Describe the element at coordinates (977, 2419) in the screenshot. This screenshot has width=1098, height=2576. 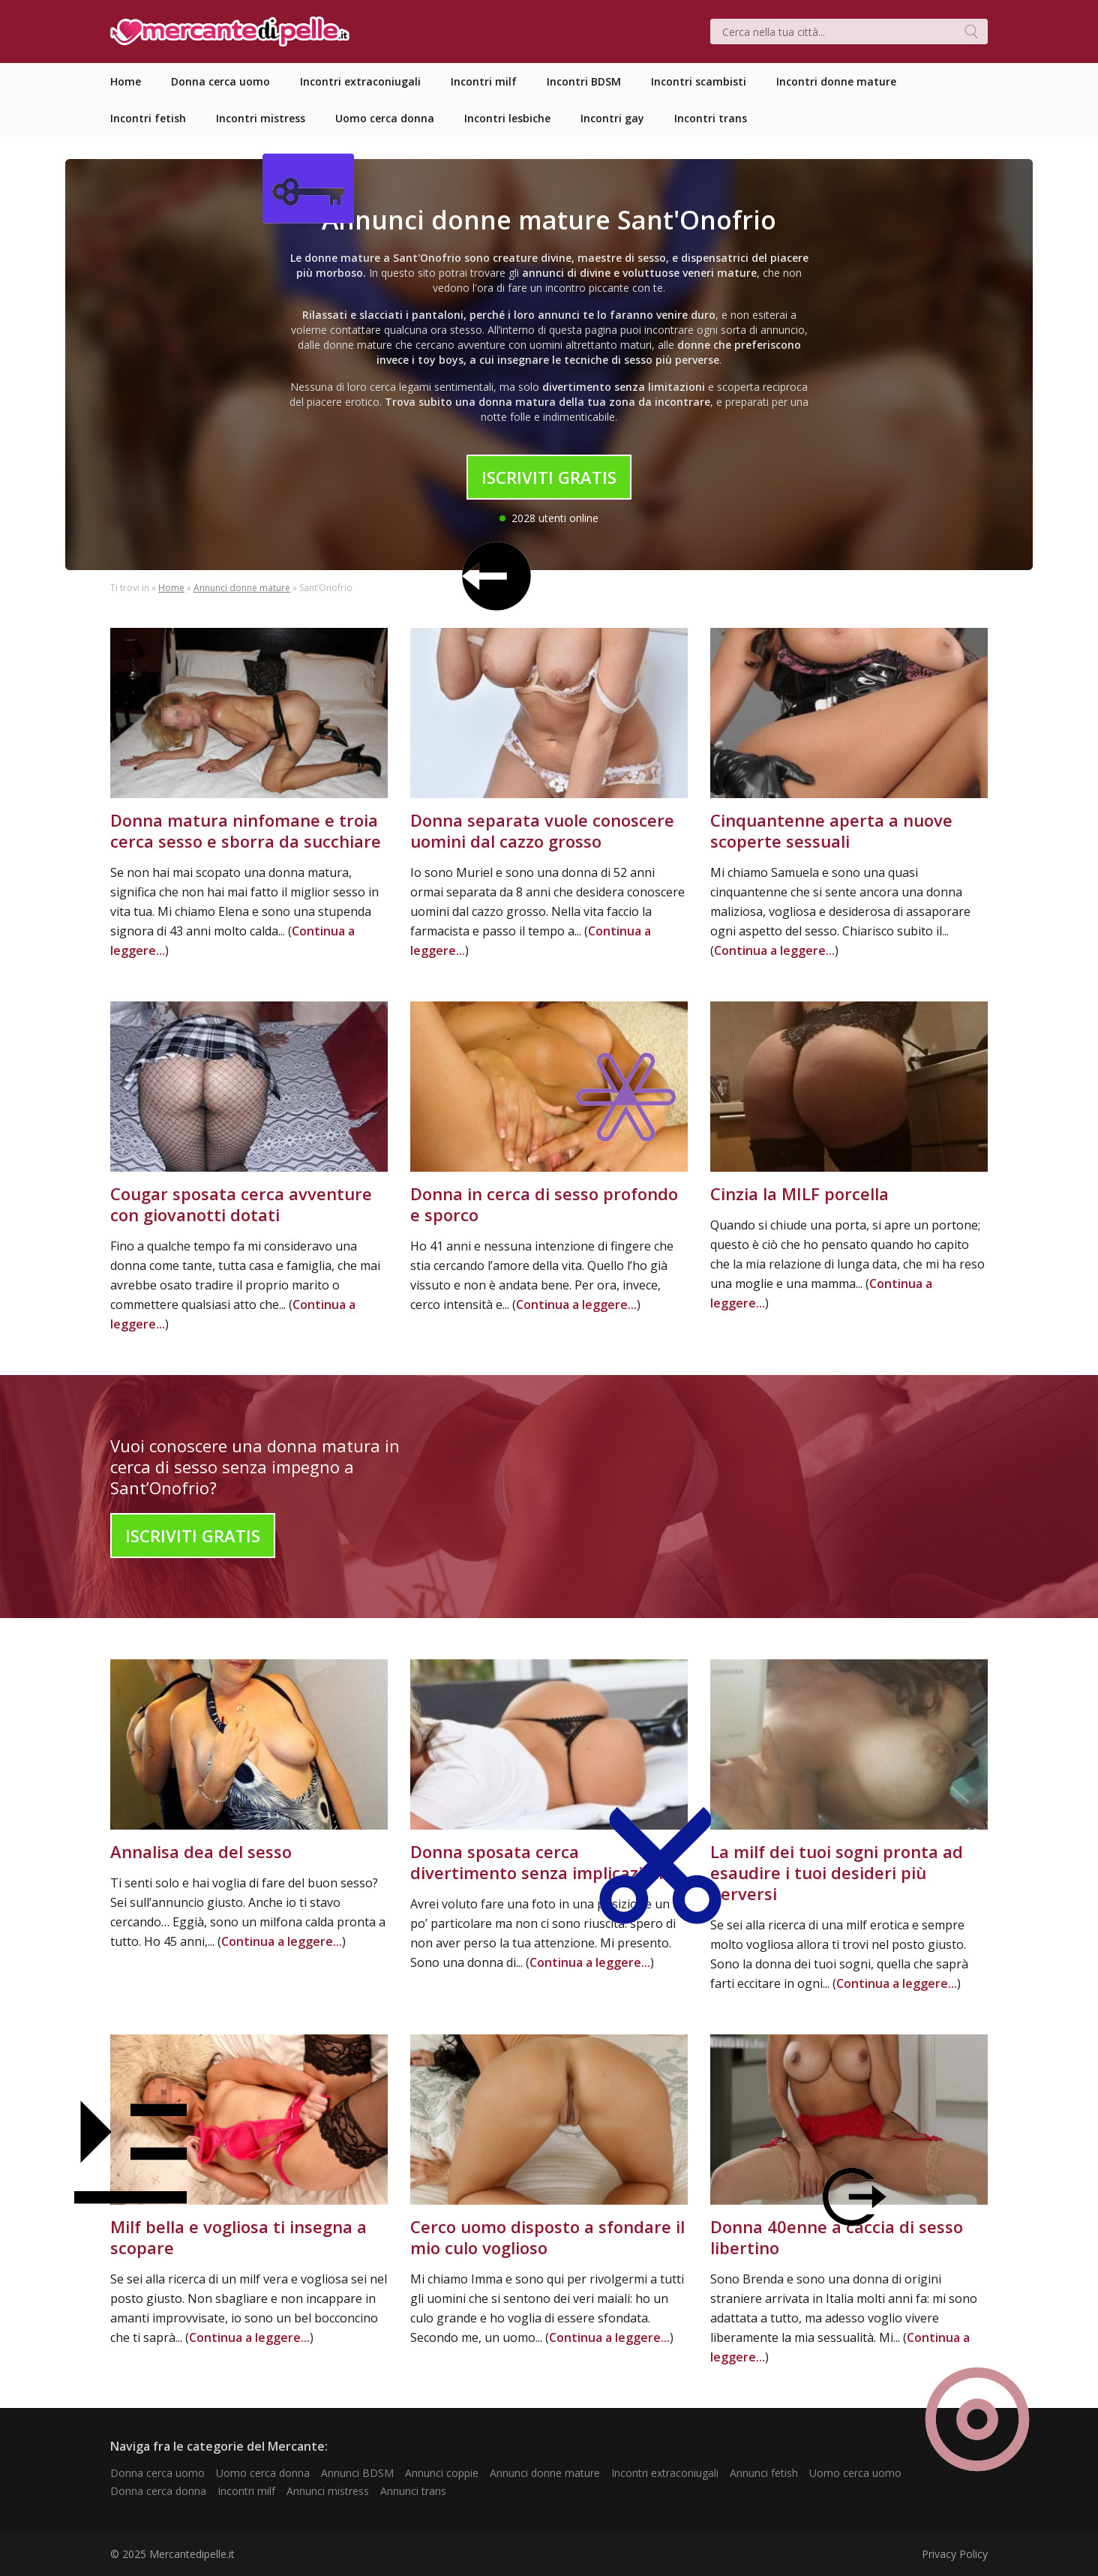
I see `view music album or disc` at that location.